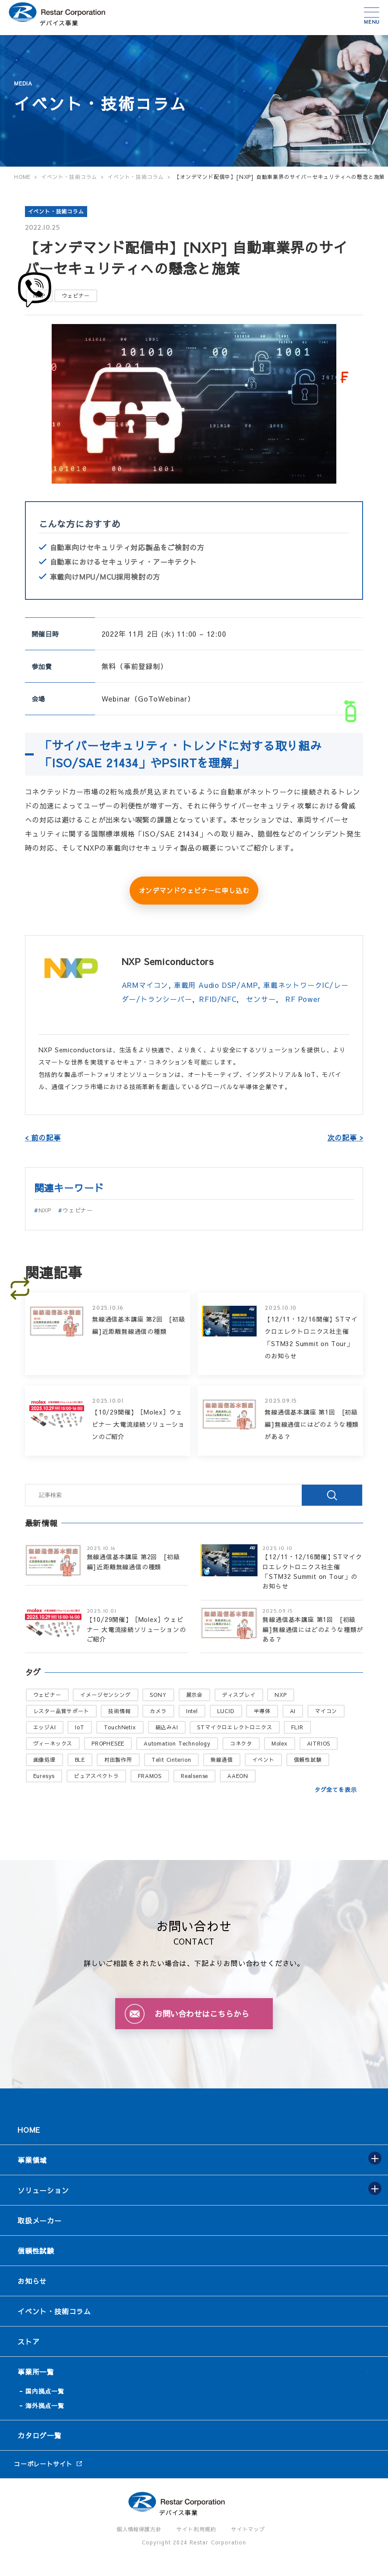  What do you see at coordinates (344, 377) in the screenshot?
I see `indicates Swiss franc currency` at bounding box center [344, 377].